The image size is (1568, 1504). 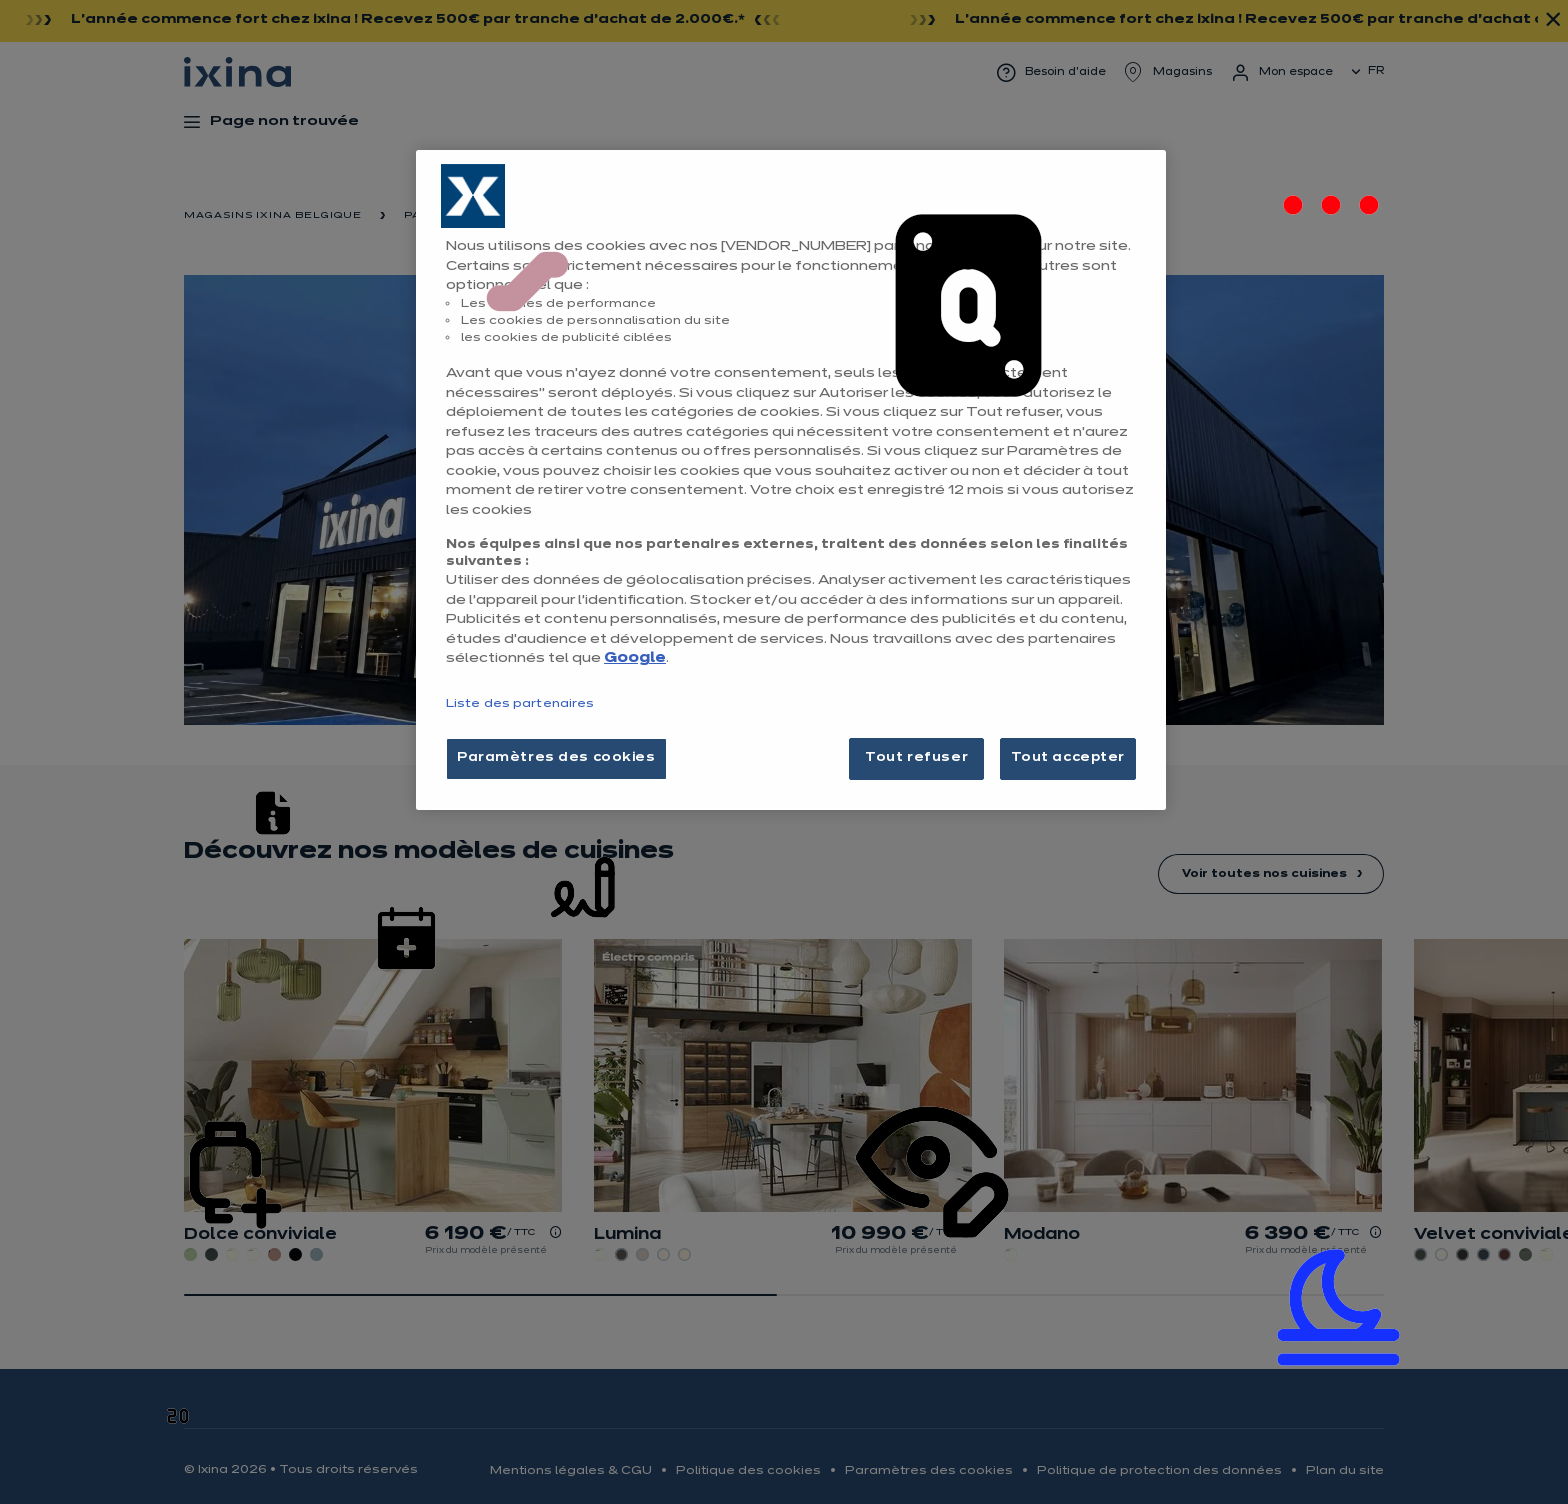 What do you see at coordinates (527, 281) in the screenshot?
I see `indicates escalator access nearby` at bounding box center [527, 281].